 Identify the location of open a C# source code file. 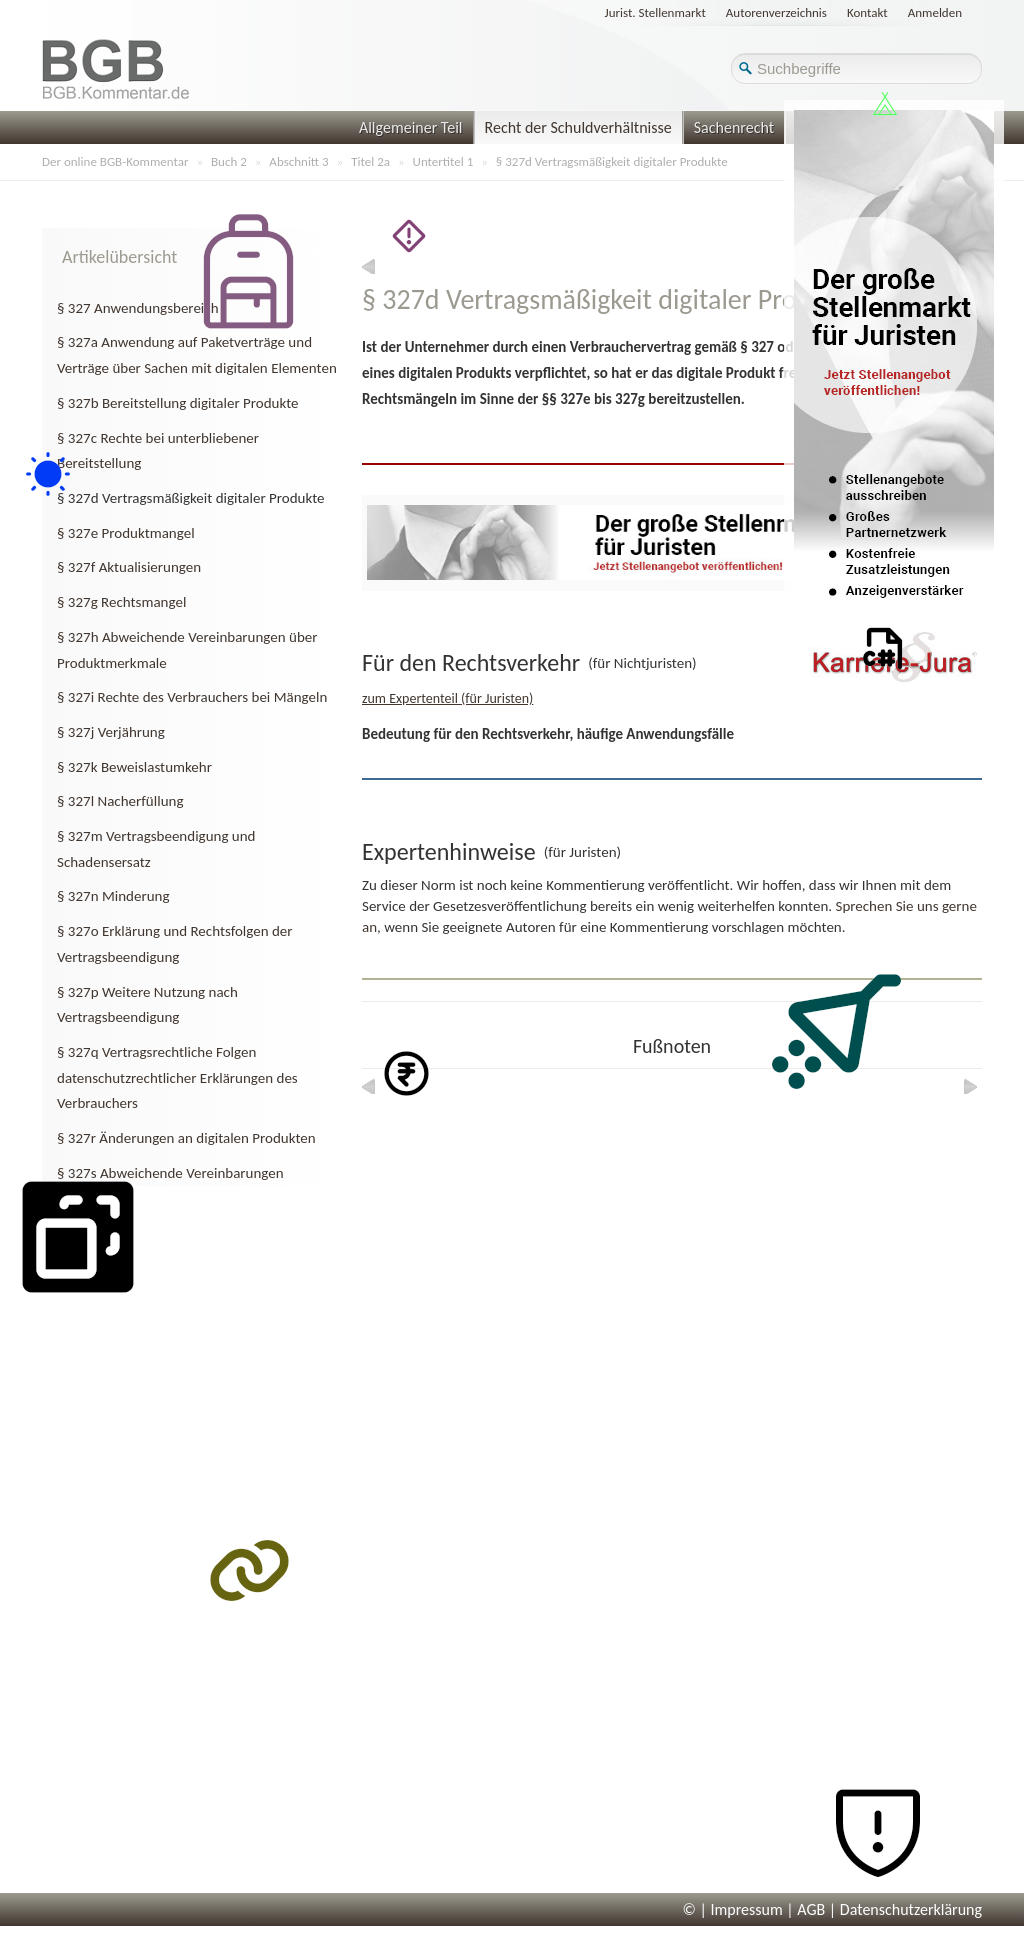
(884, 648).